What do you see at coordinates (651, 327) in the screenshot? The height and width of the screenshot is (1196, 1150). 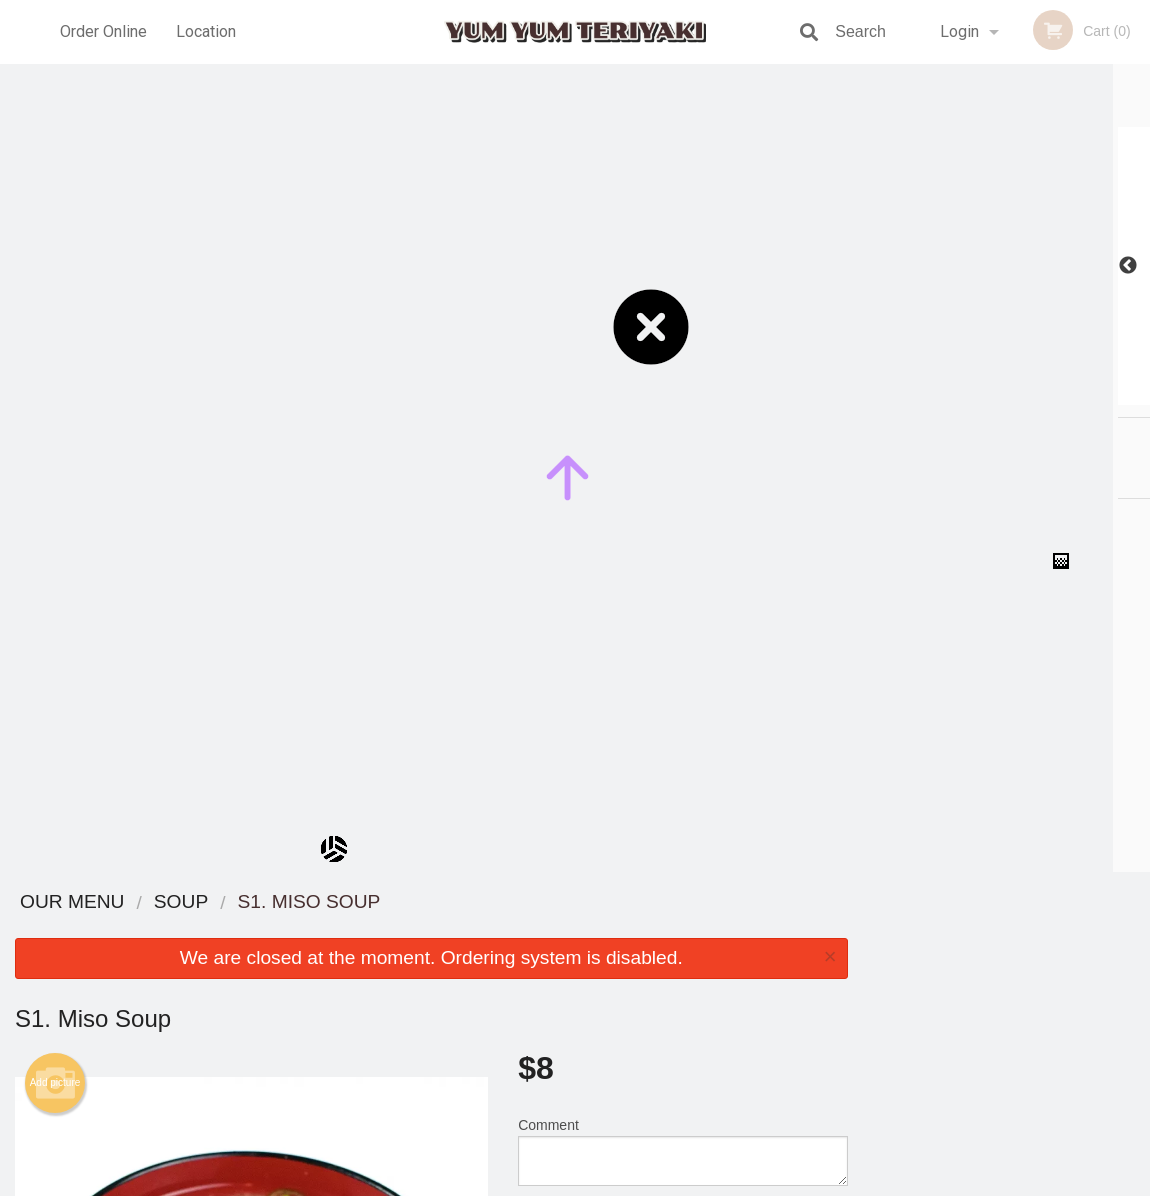 I see `close or dismiss a dialog` at bounding box center [651, 327].